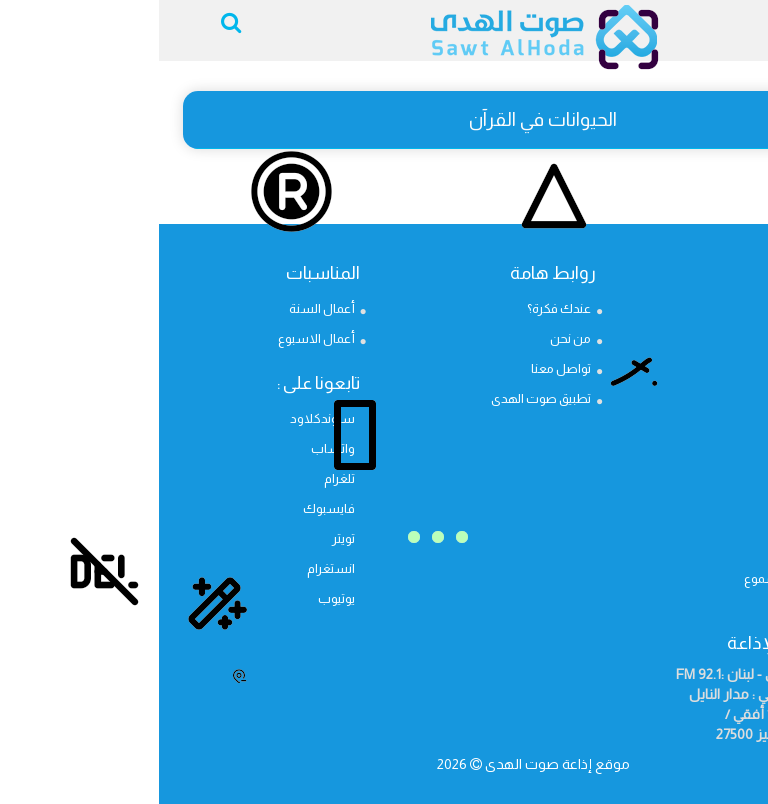  I want to click on maximize window to full screen, so click(628, 39).